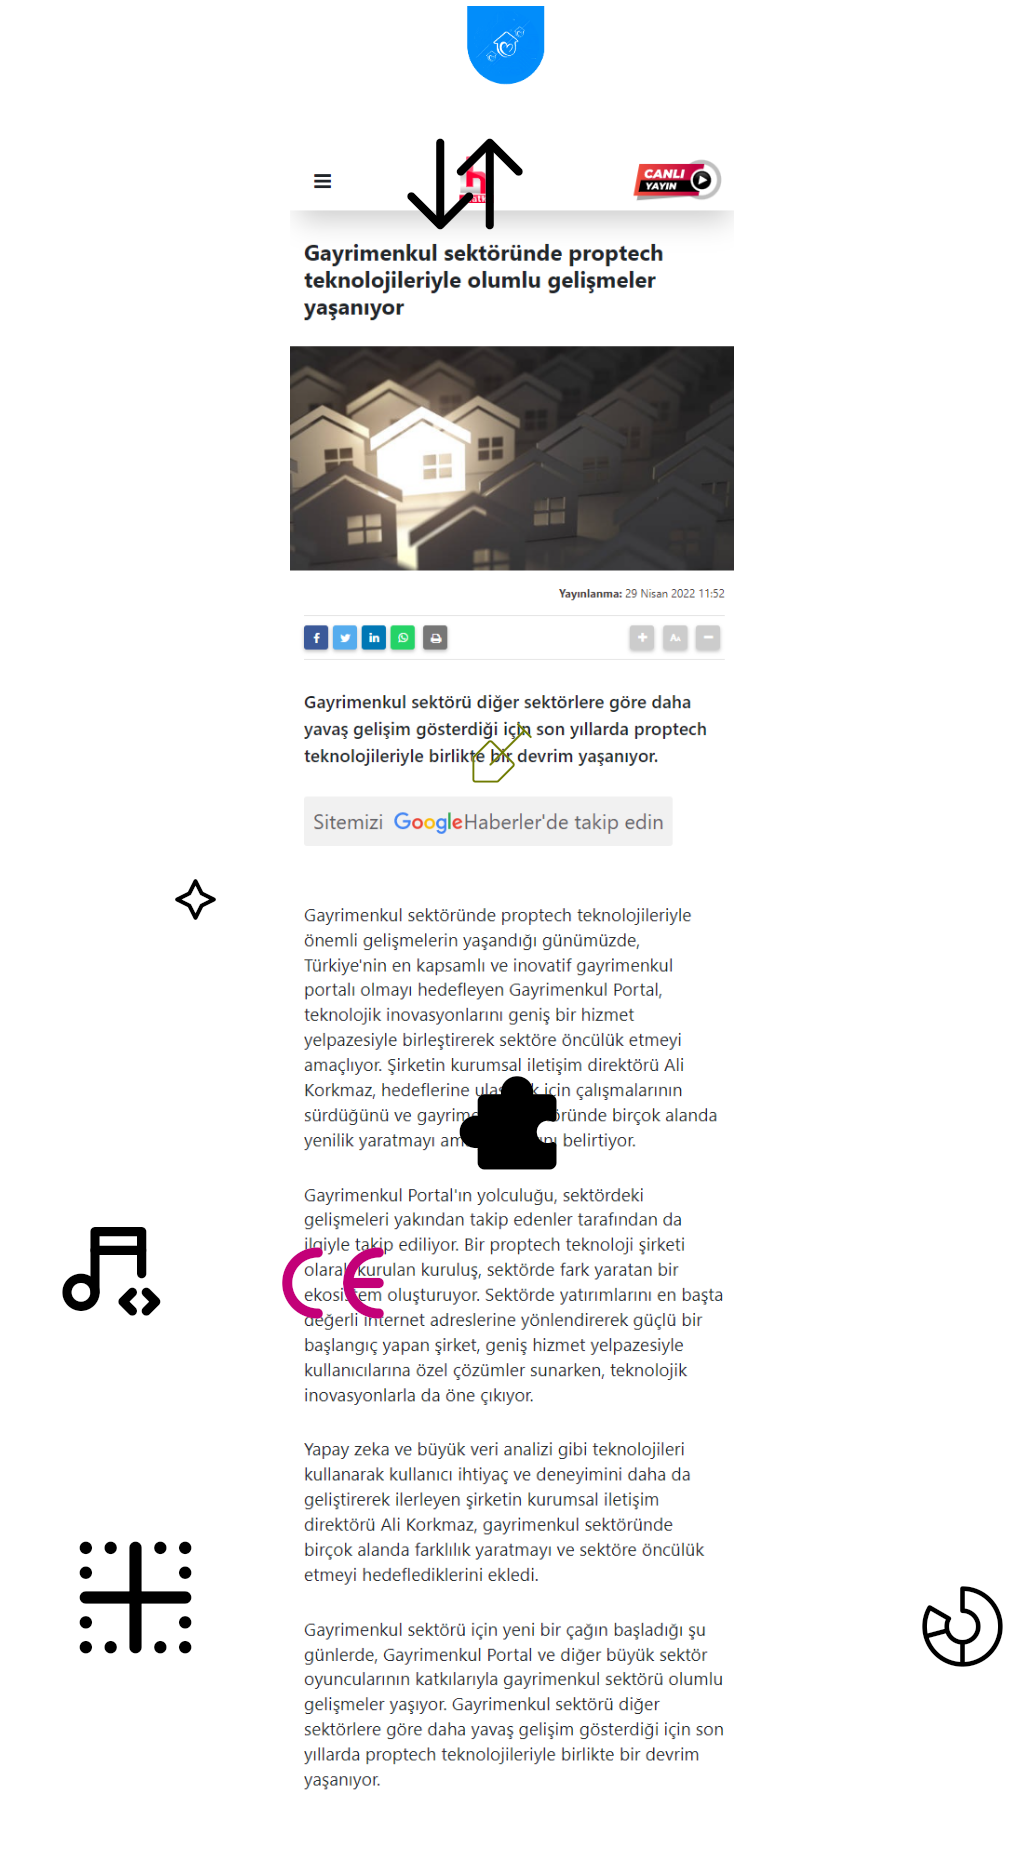  I want to click on add a sparkle or highlight effect, so click(195, 899).